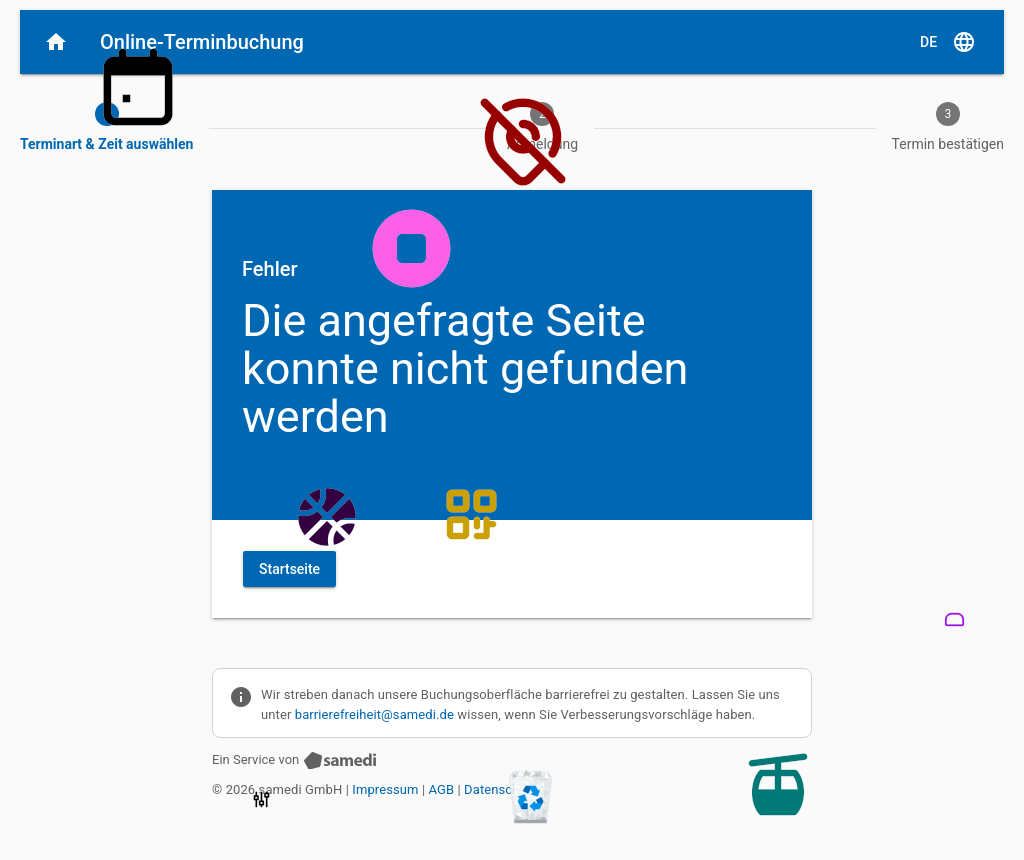  What do you see at coordinates (411, 248) in the screenshot?
I see `stop media playback` at bounding box center [411, 248].